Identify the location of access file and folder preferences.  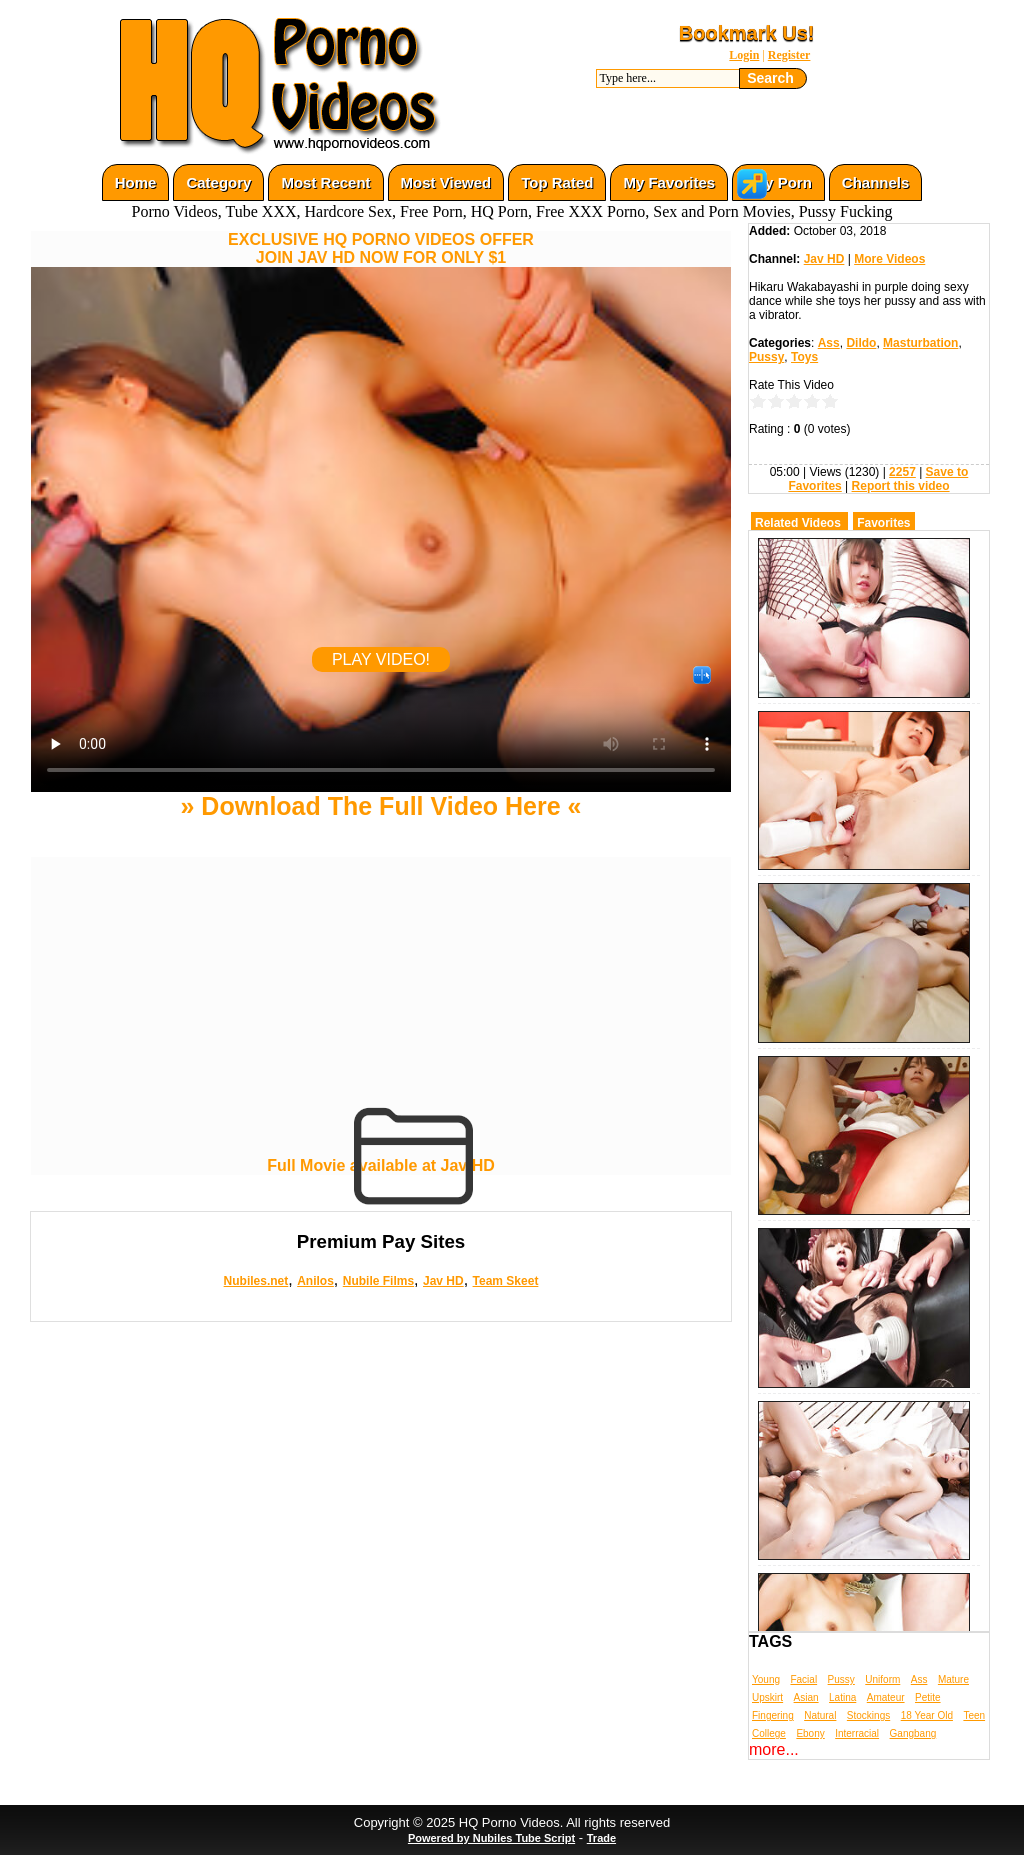
(413, 1152).